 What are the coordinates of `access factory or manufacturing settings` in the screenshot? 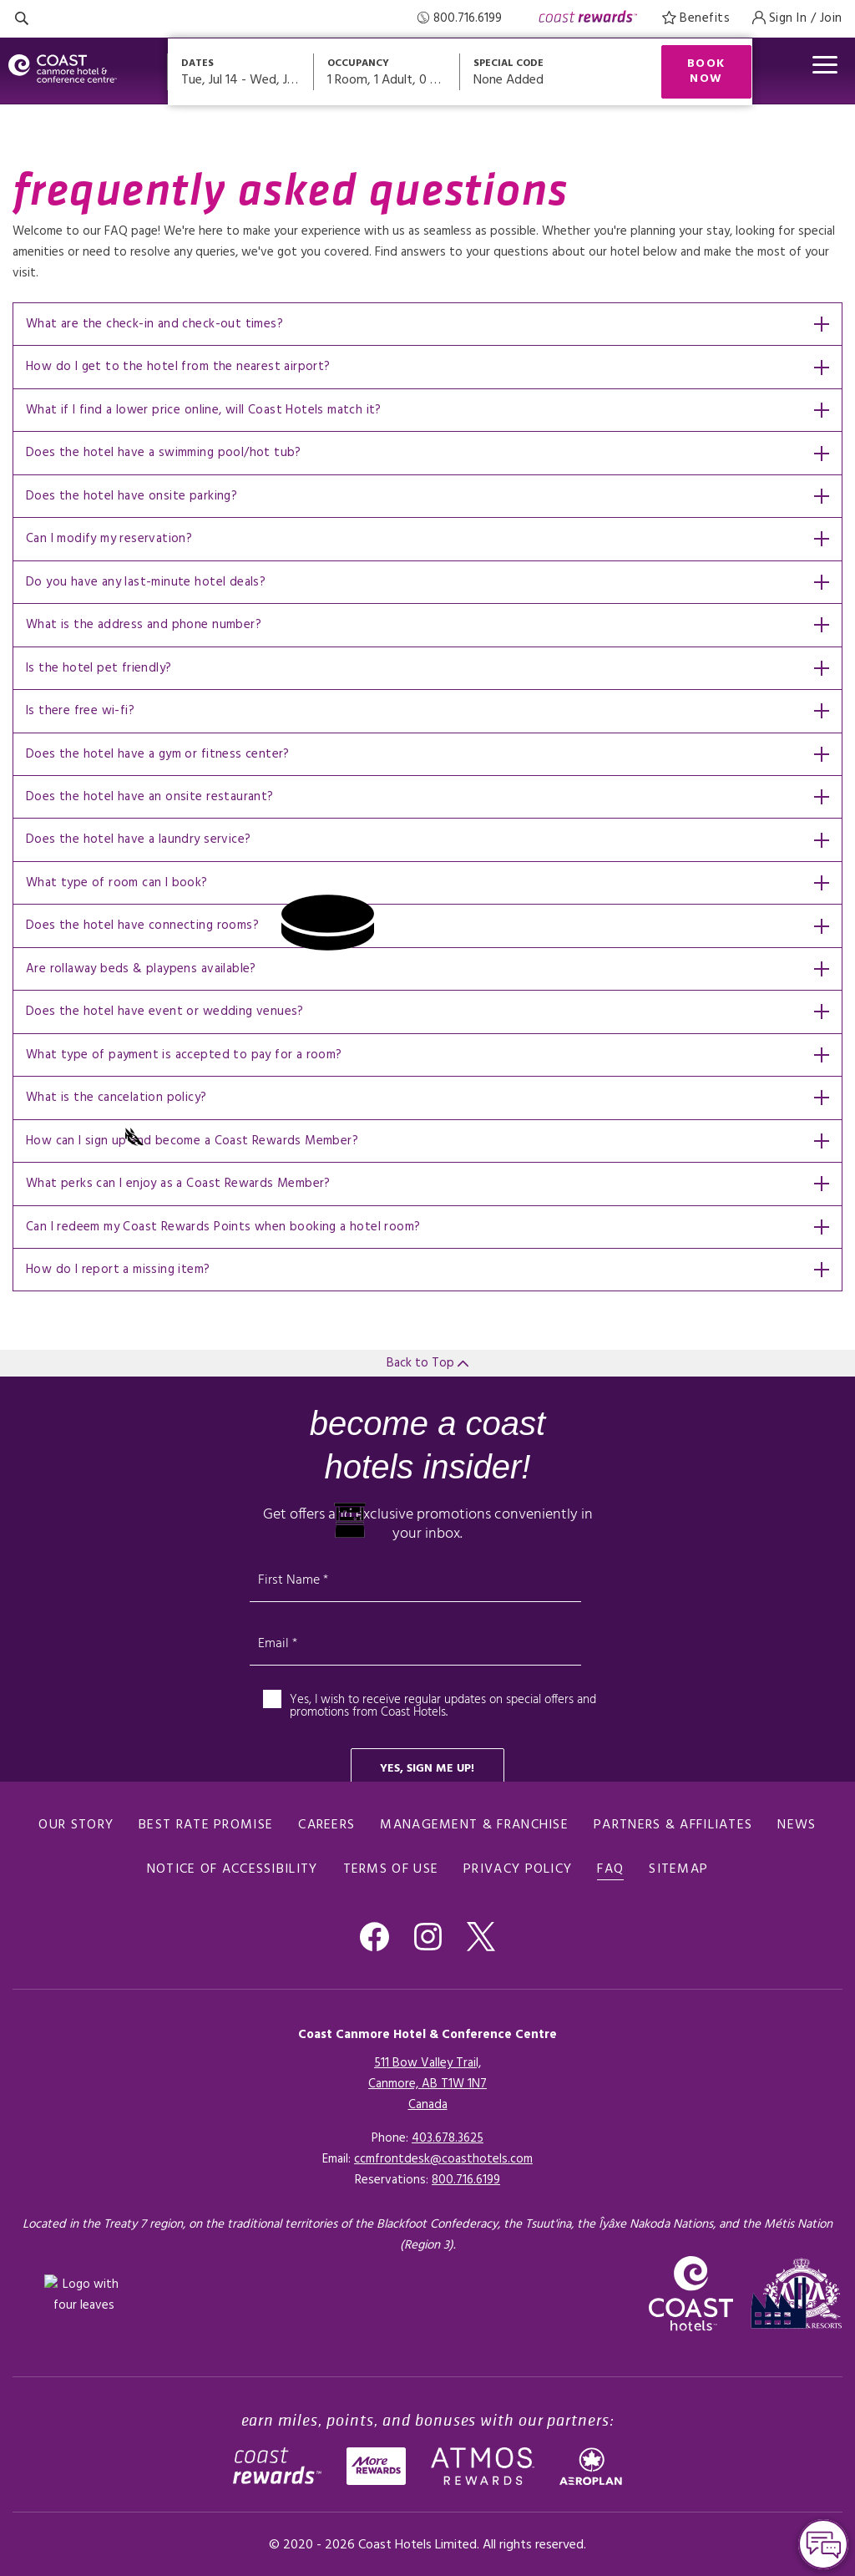 It's located at (778, 2300).